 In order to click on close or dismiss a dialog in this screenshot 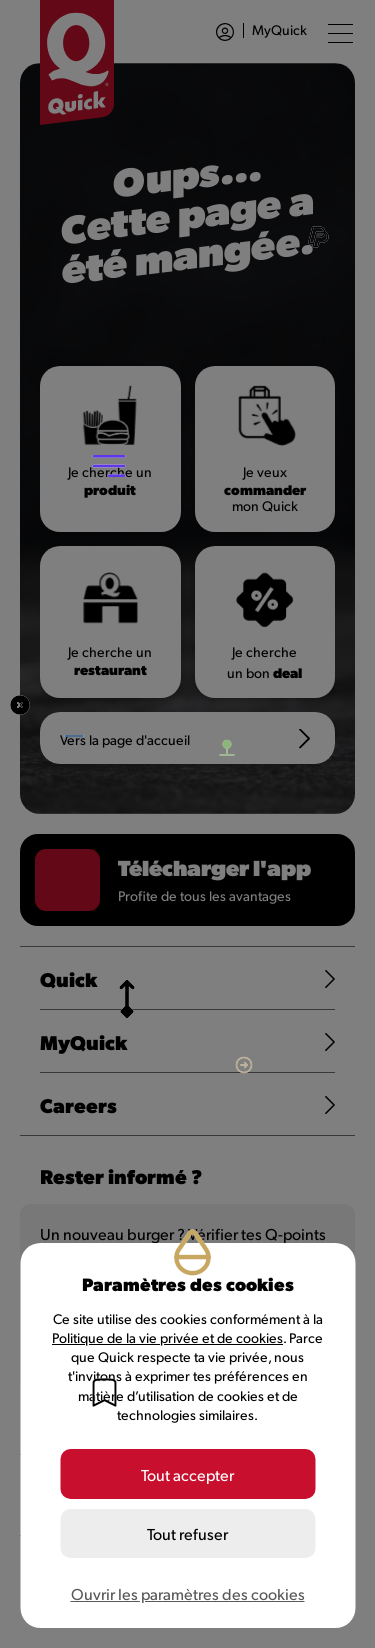, I will do `click(20, 705)`.